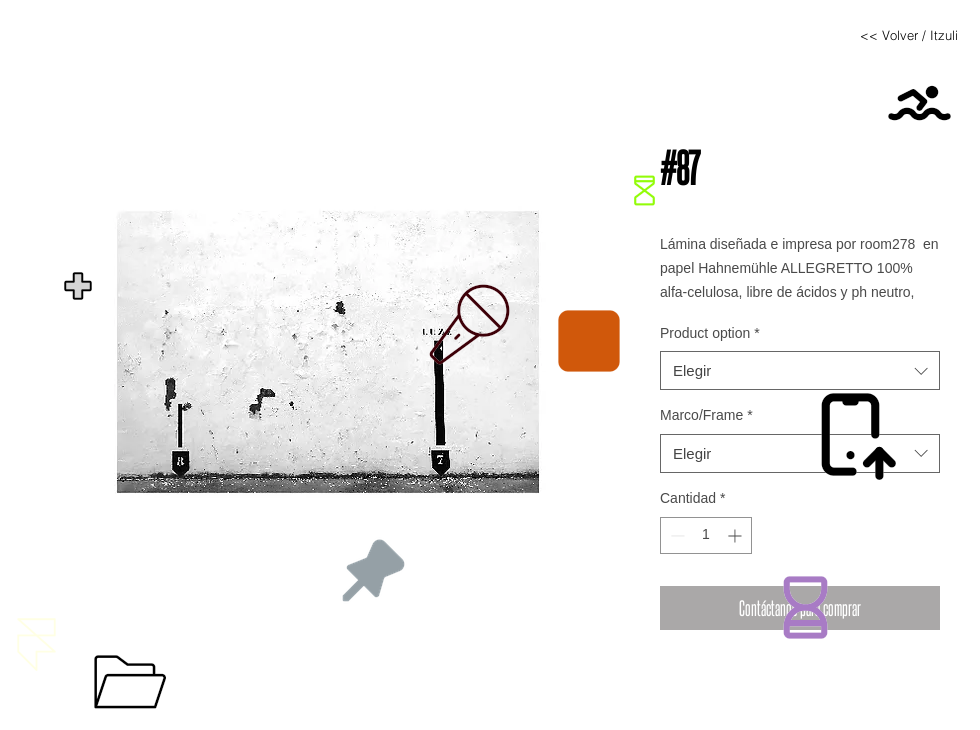  What do you see at coordinates (919, 101) in the screenshot?
I see `access swimming or pool activities` at bounding box center [919, 101].